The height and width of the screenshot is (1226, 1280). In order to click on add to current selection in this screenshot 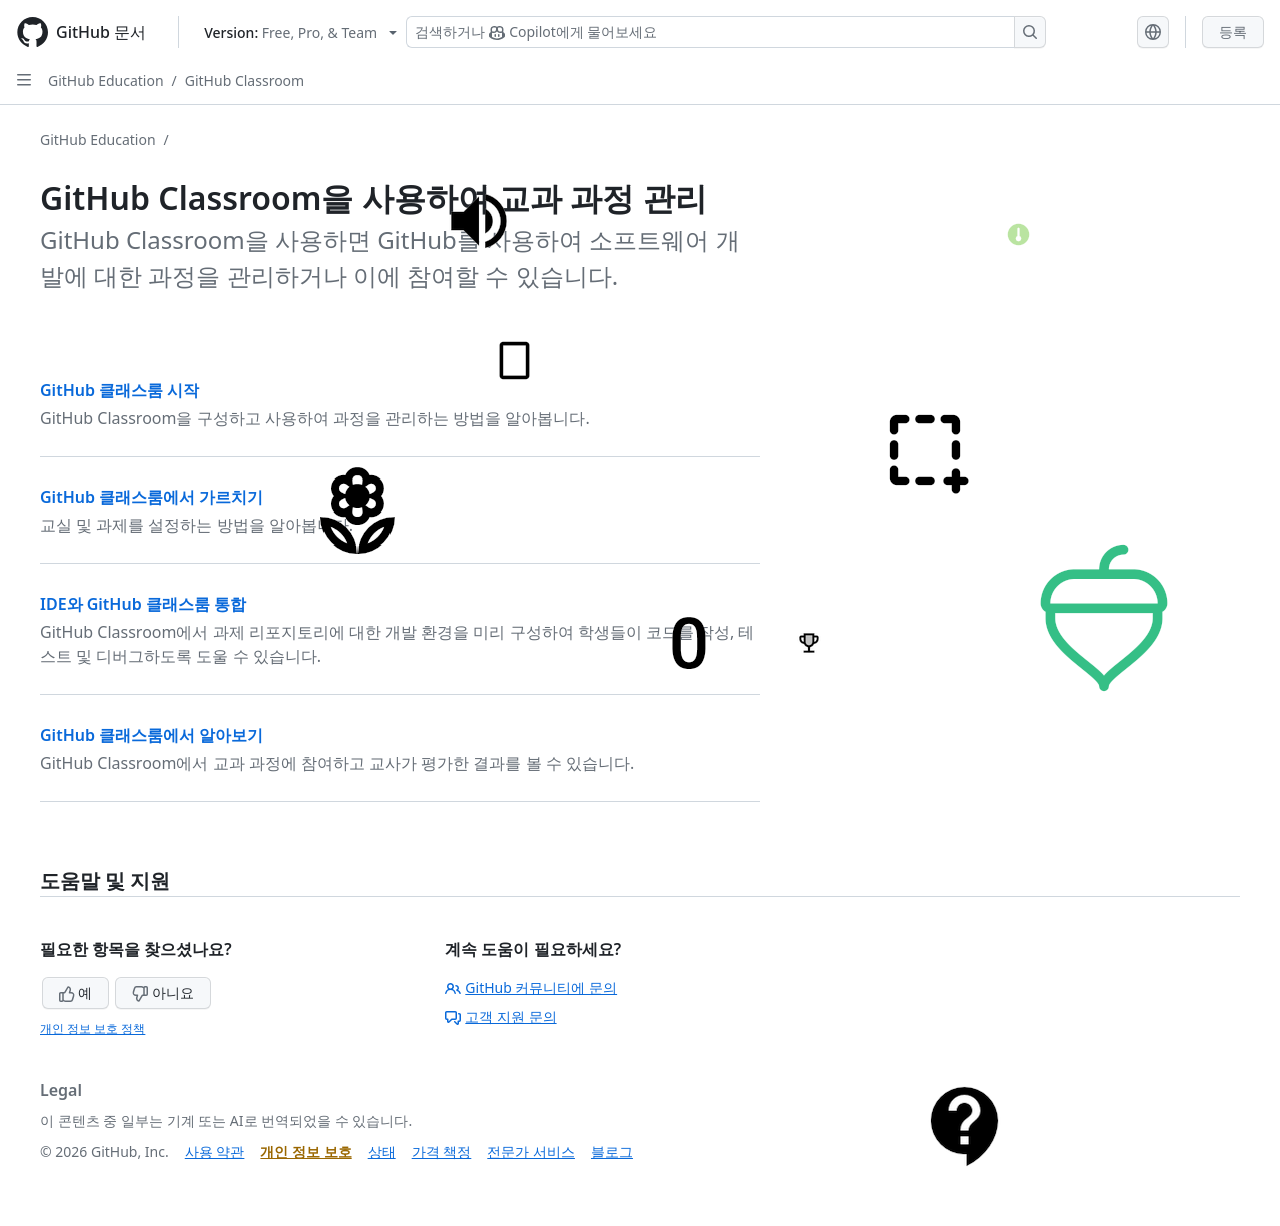, I will do `click(925, 450)`.